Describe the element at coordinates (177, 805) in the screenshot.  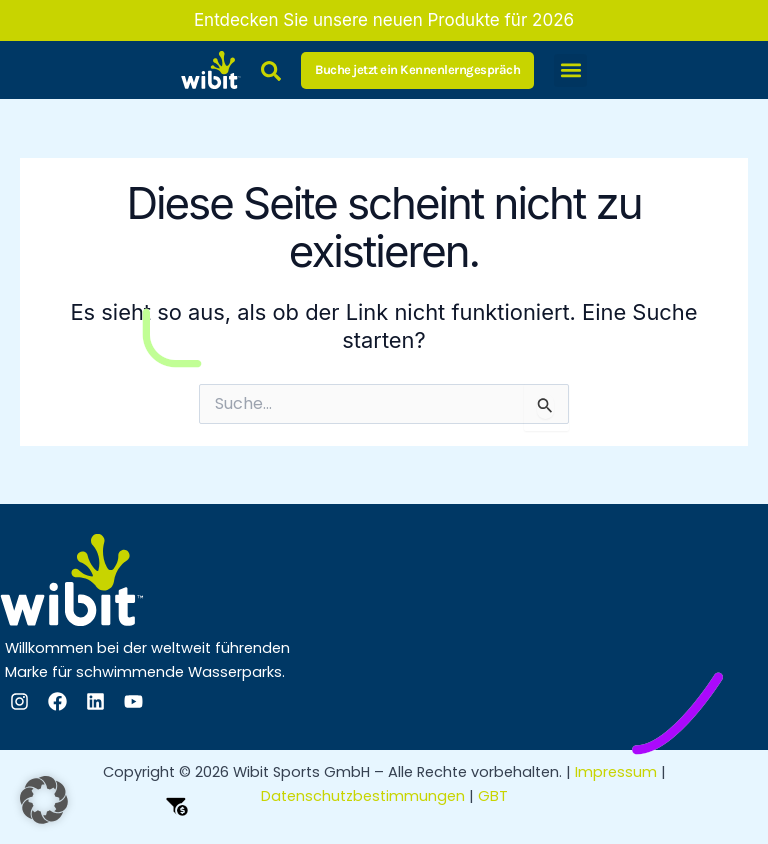
I see `filter sales or revenue data` at that location.